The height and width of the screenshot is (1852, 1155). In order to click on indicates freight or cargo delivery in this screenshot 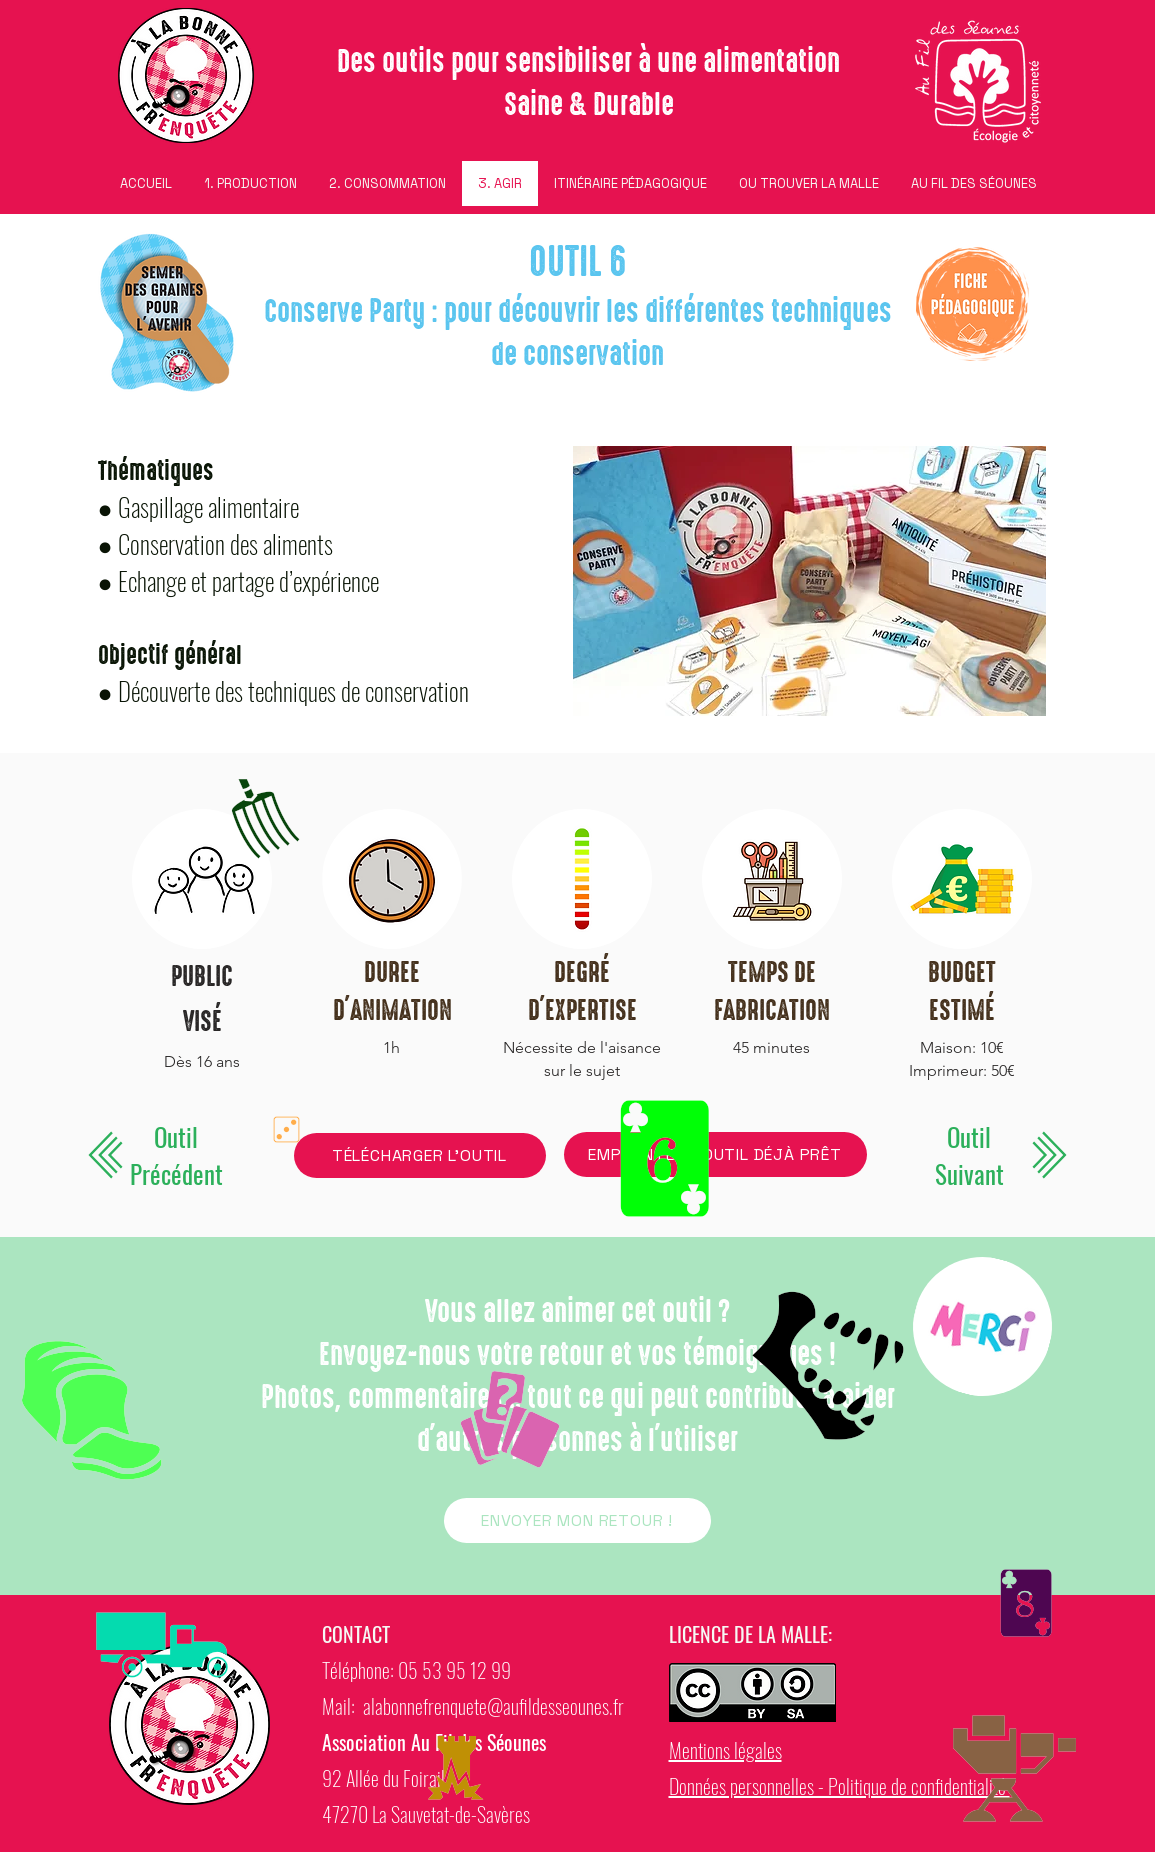, I will do `click(162, 1645)`.